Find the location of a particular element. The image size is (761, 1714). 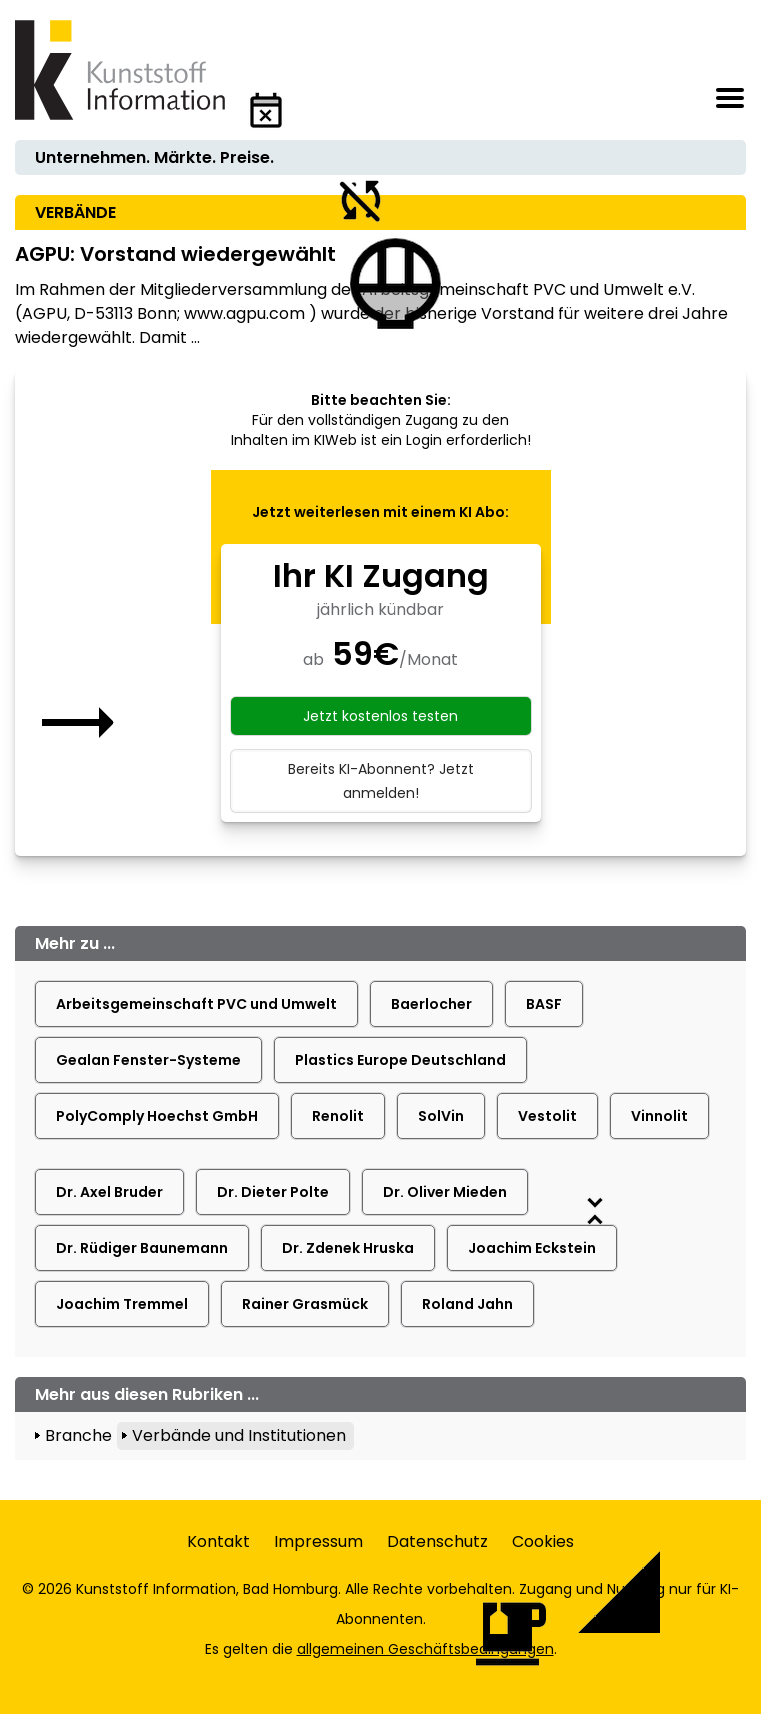

indicates a busy or unavailable event is located at coordinates (266, 112).